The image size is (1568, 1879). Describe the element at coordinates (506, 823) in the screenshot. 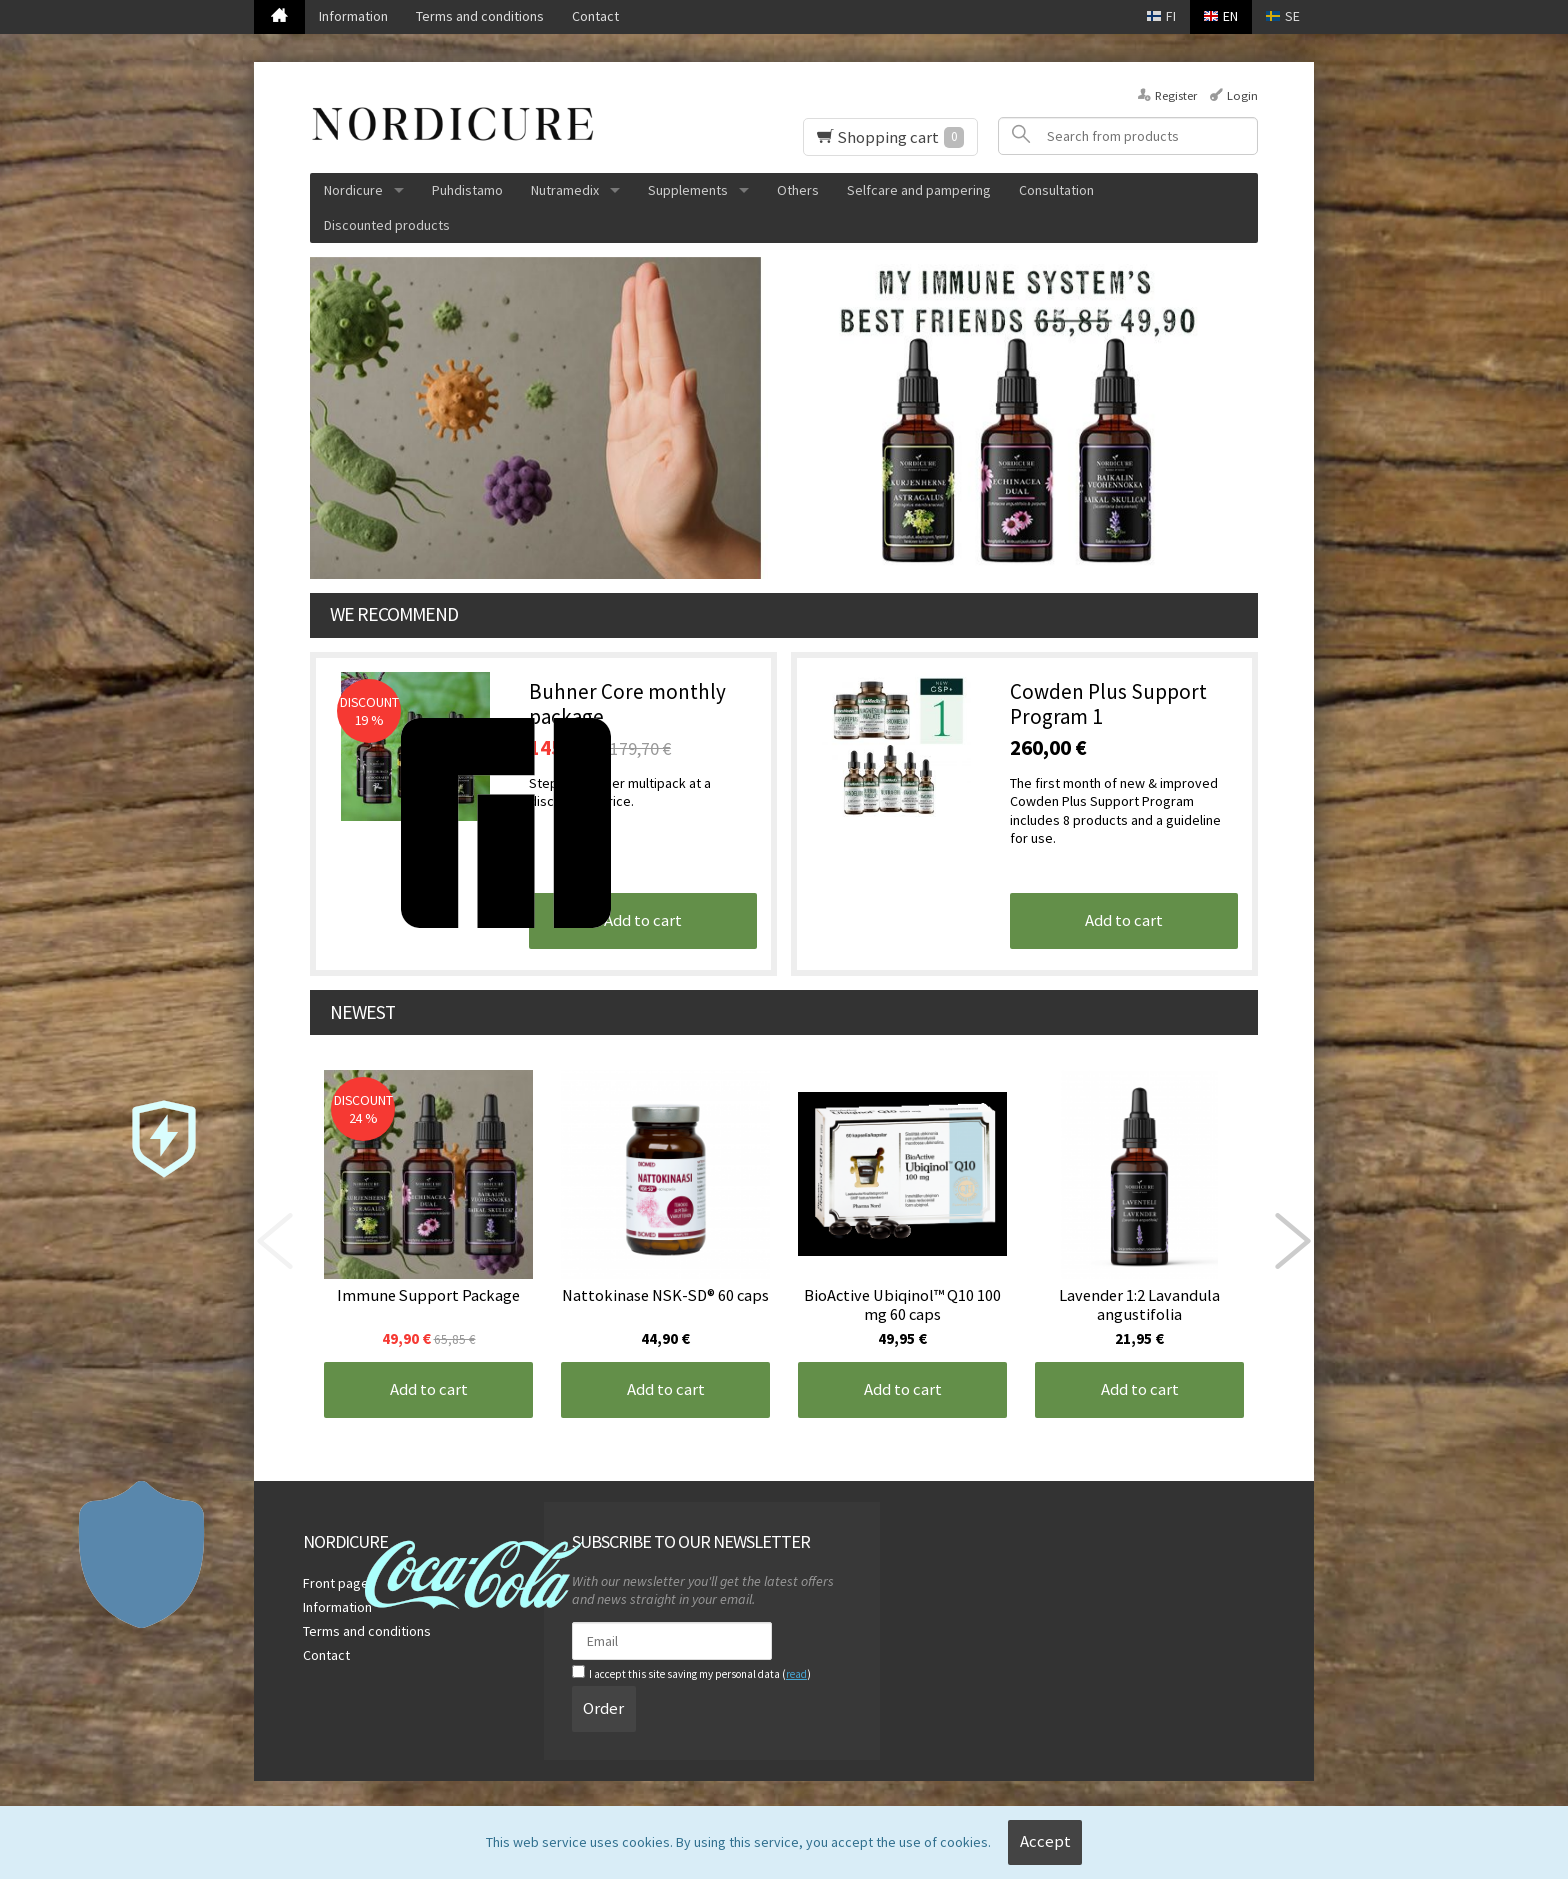

I see `manjaro linux operating system logo` at that location.